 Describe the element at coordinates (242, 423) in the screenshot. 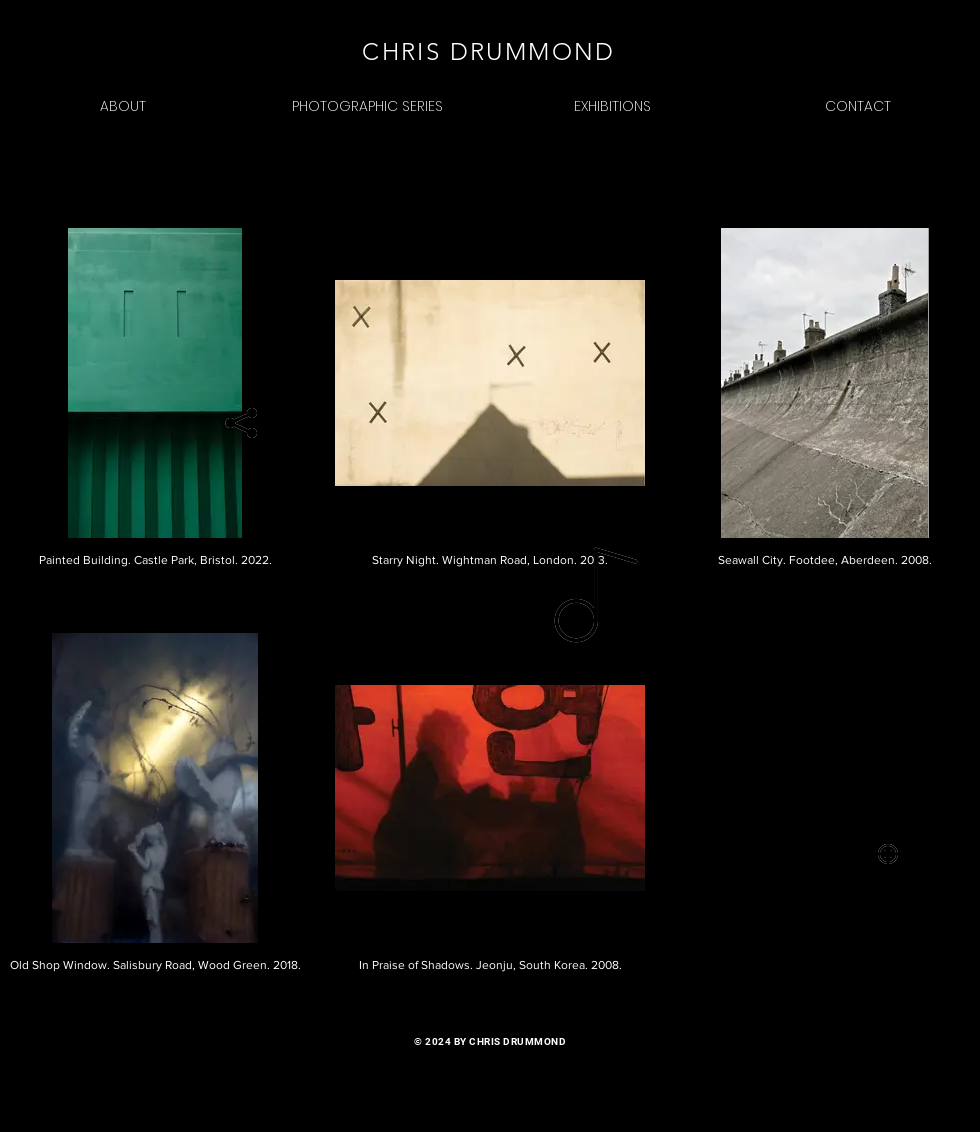

I see `share content with others` at that location.